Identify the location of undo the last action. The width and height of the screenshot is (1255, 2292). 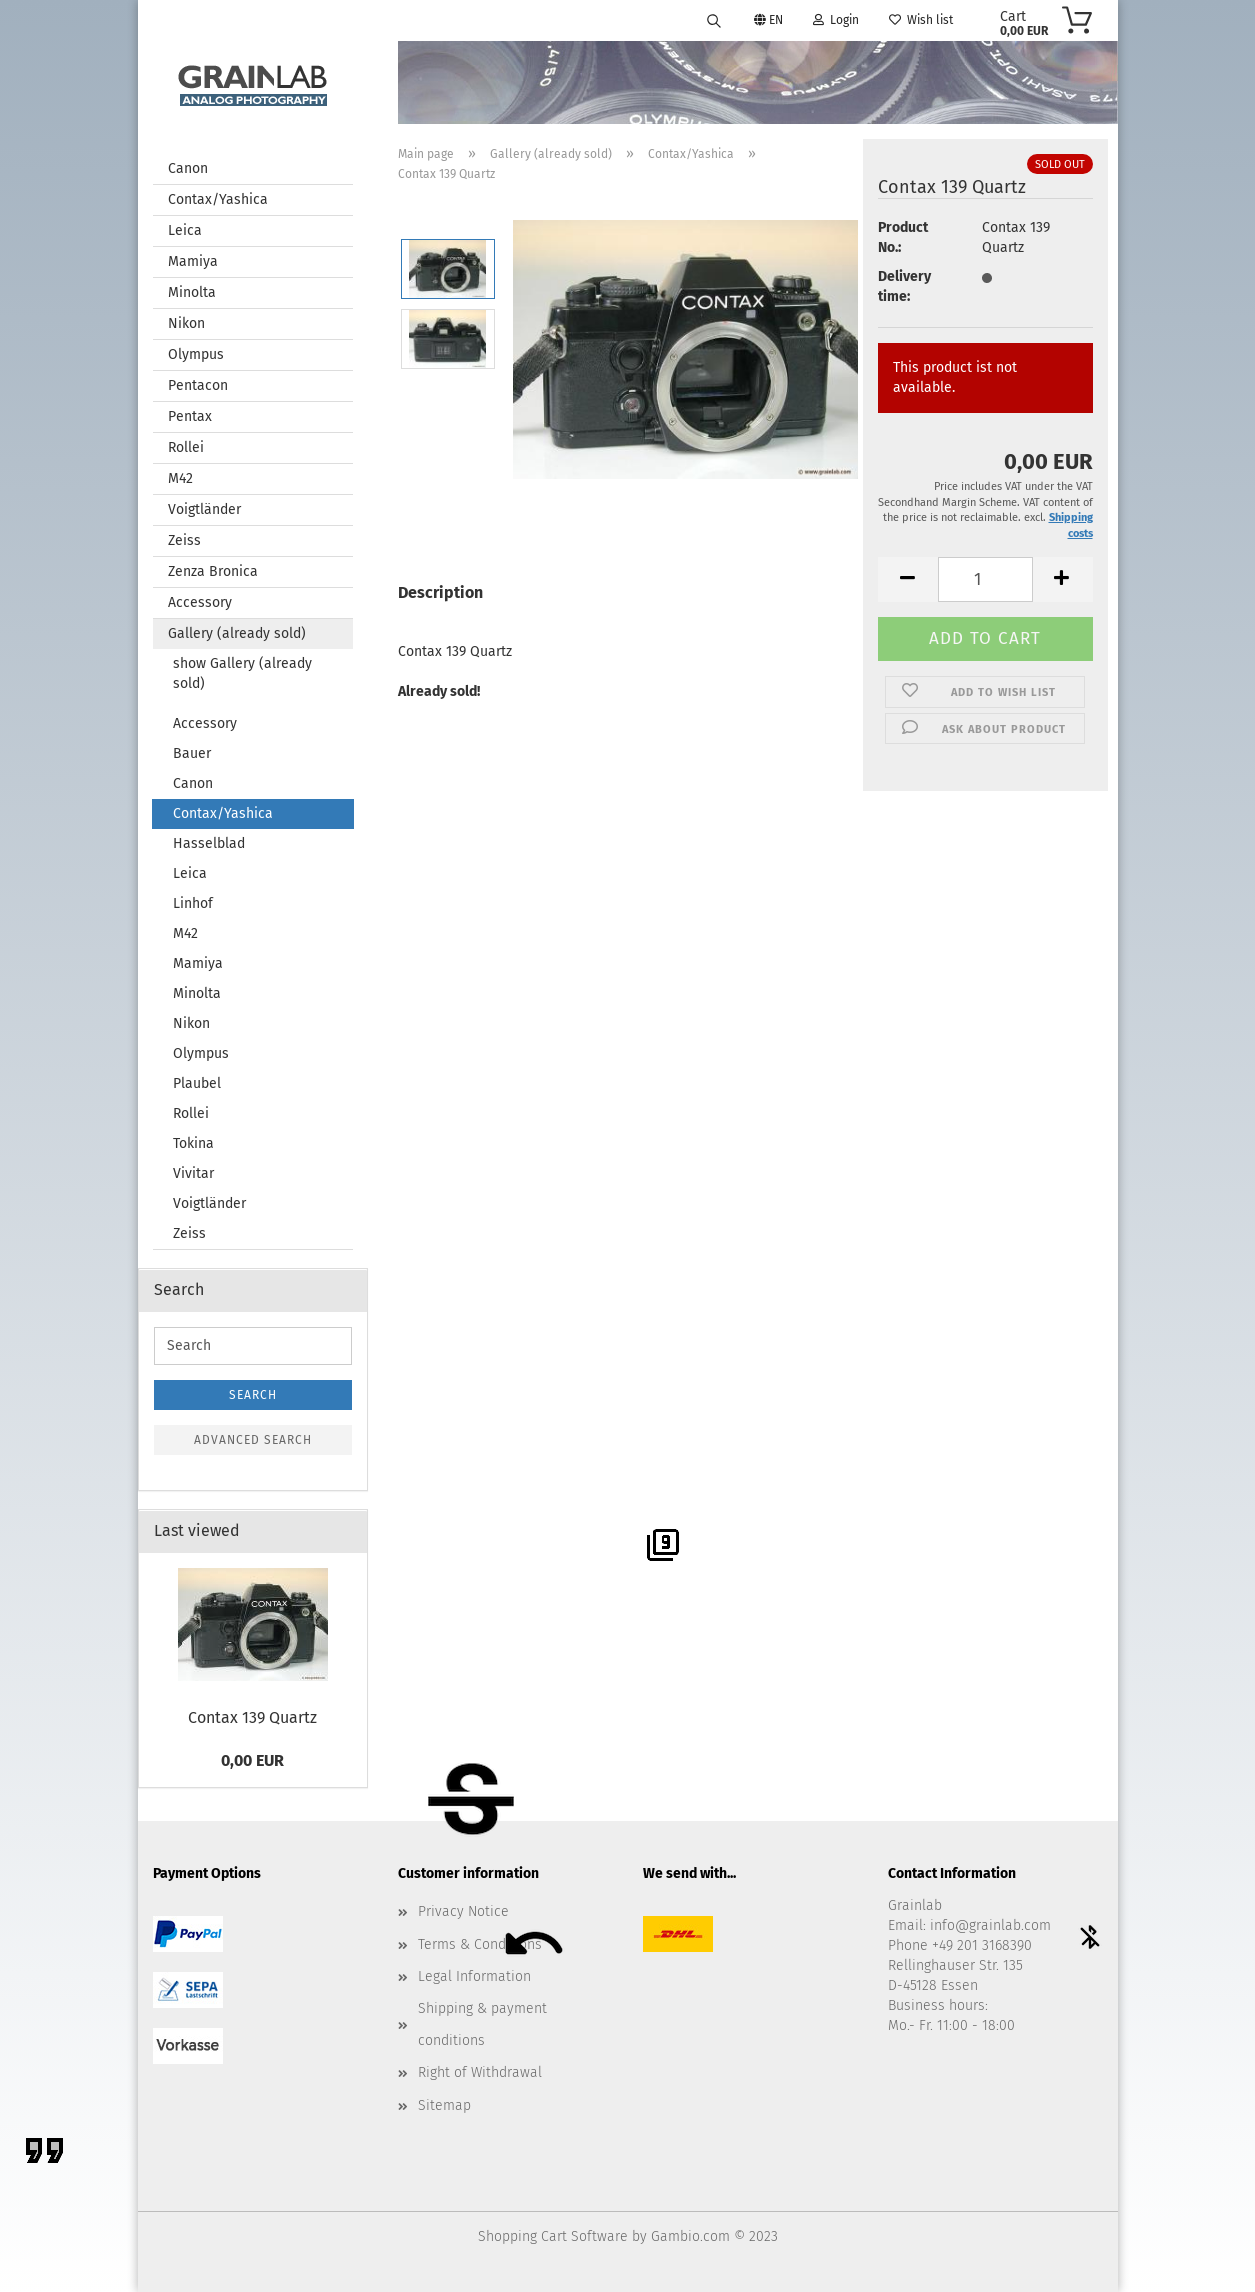
(534, 1943).